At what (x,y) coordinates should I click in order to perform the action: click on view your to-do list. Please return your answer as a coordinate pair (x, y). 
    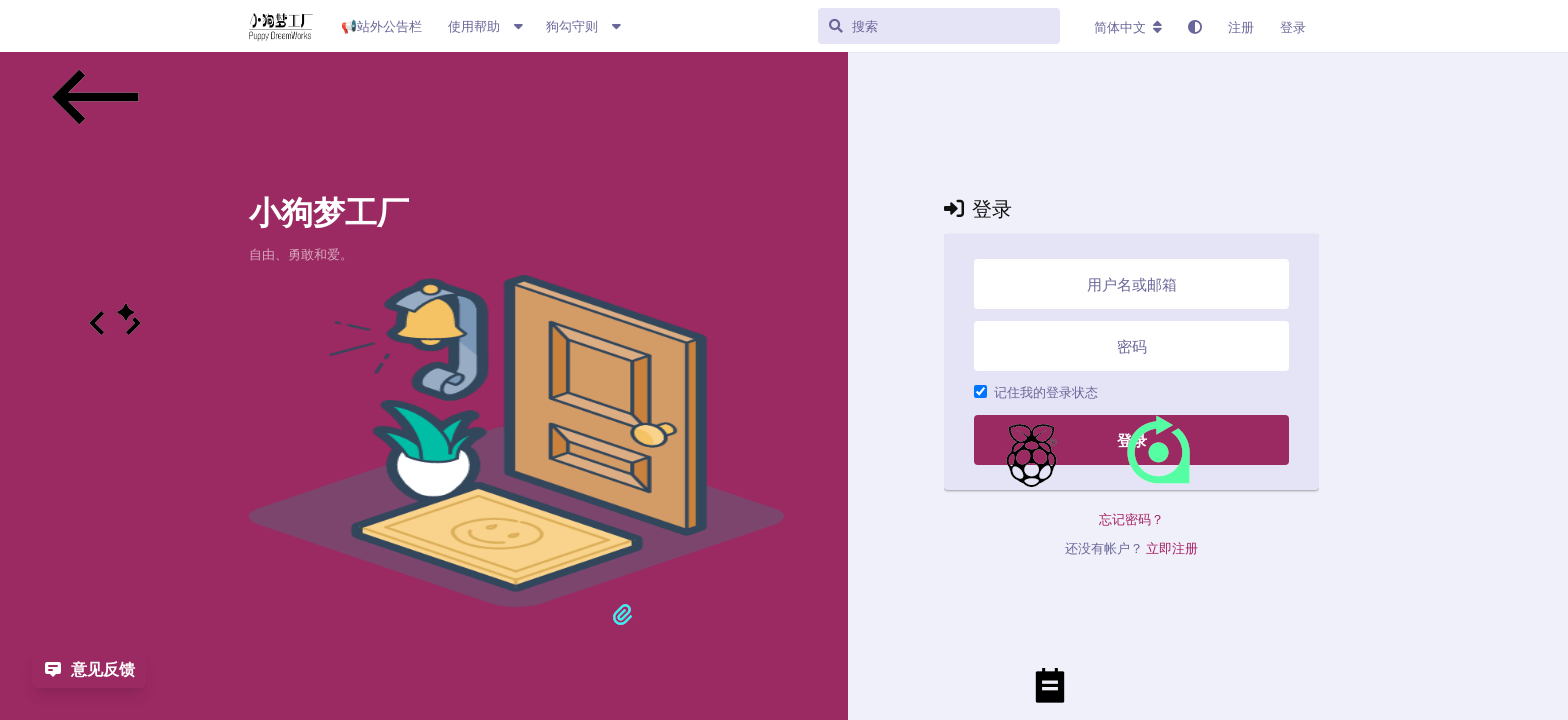
    Looking at the image, I should click on (1050, 687).